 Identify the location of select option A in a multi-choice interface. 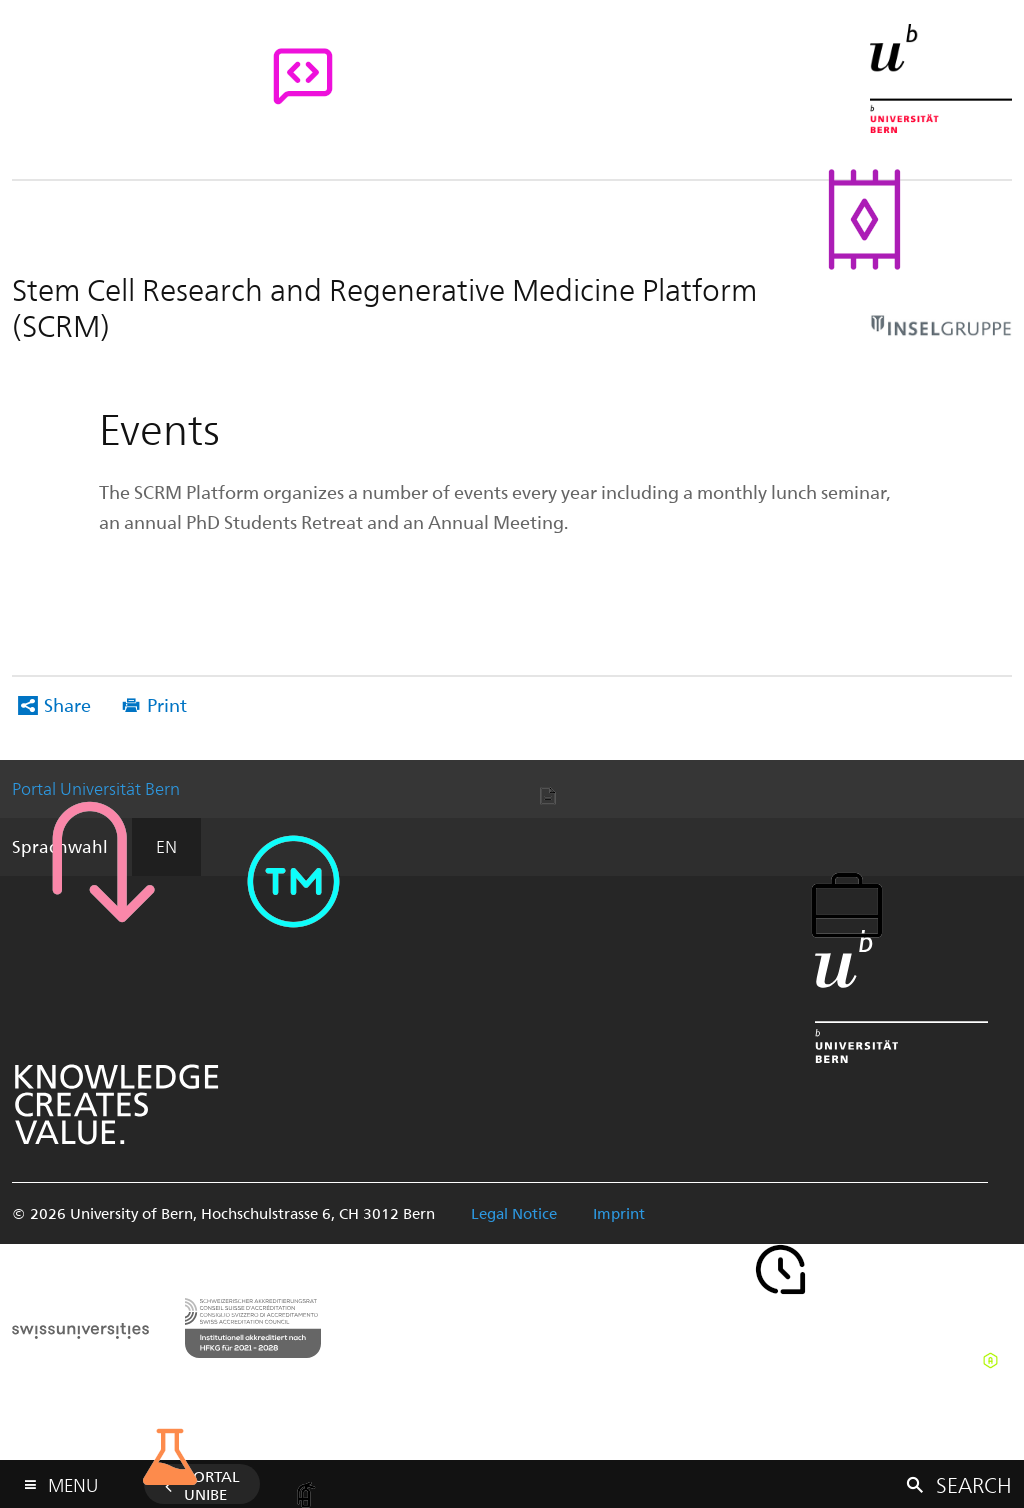
(990, 1360).